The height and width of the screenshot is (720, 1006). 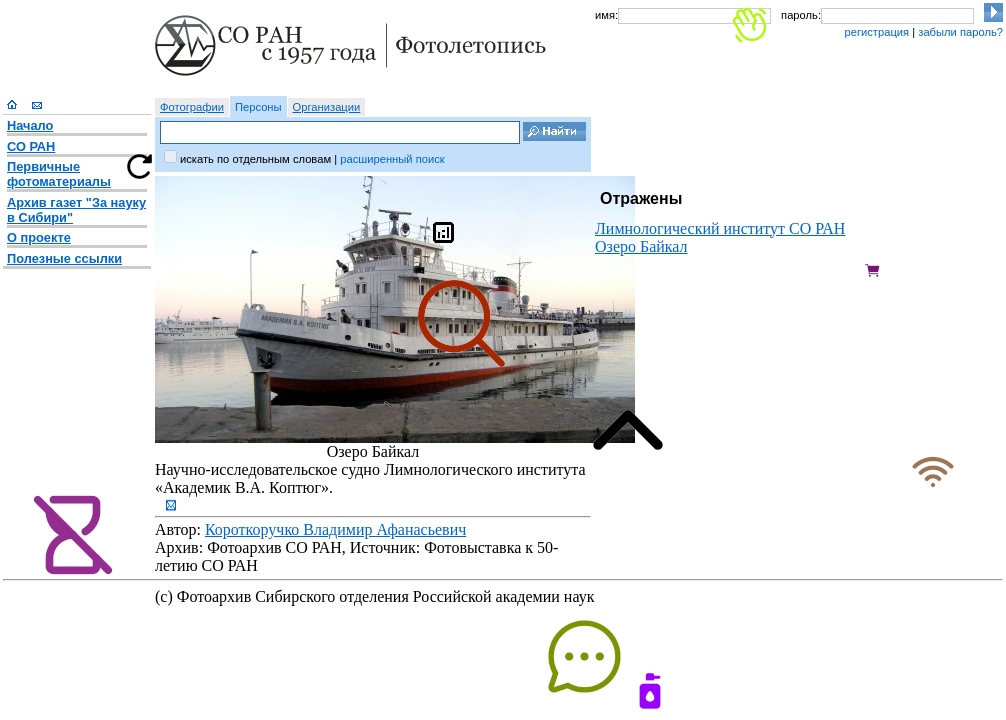 I want to click on access hand sanitizer or soap dispenser location, so click(x=650, y=692).